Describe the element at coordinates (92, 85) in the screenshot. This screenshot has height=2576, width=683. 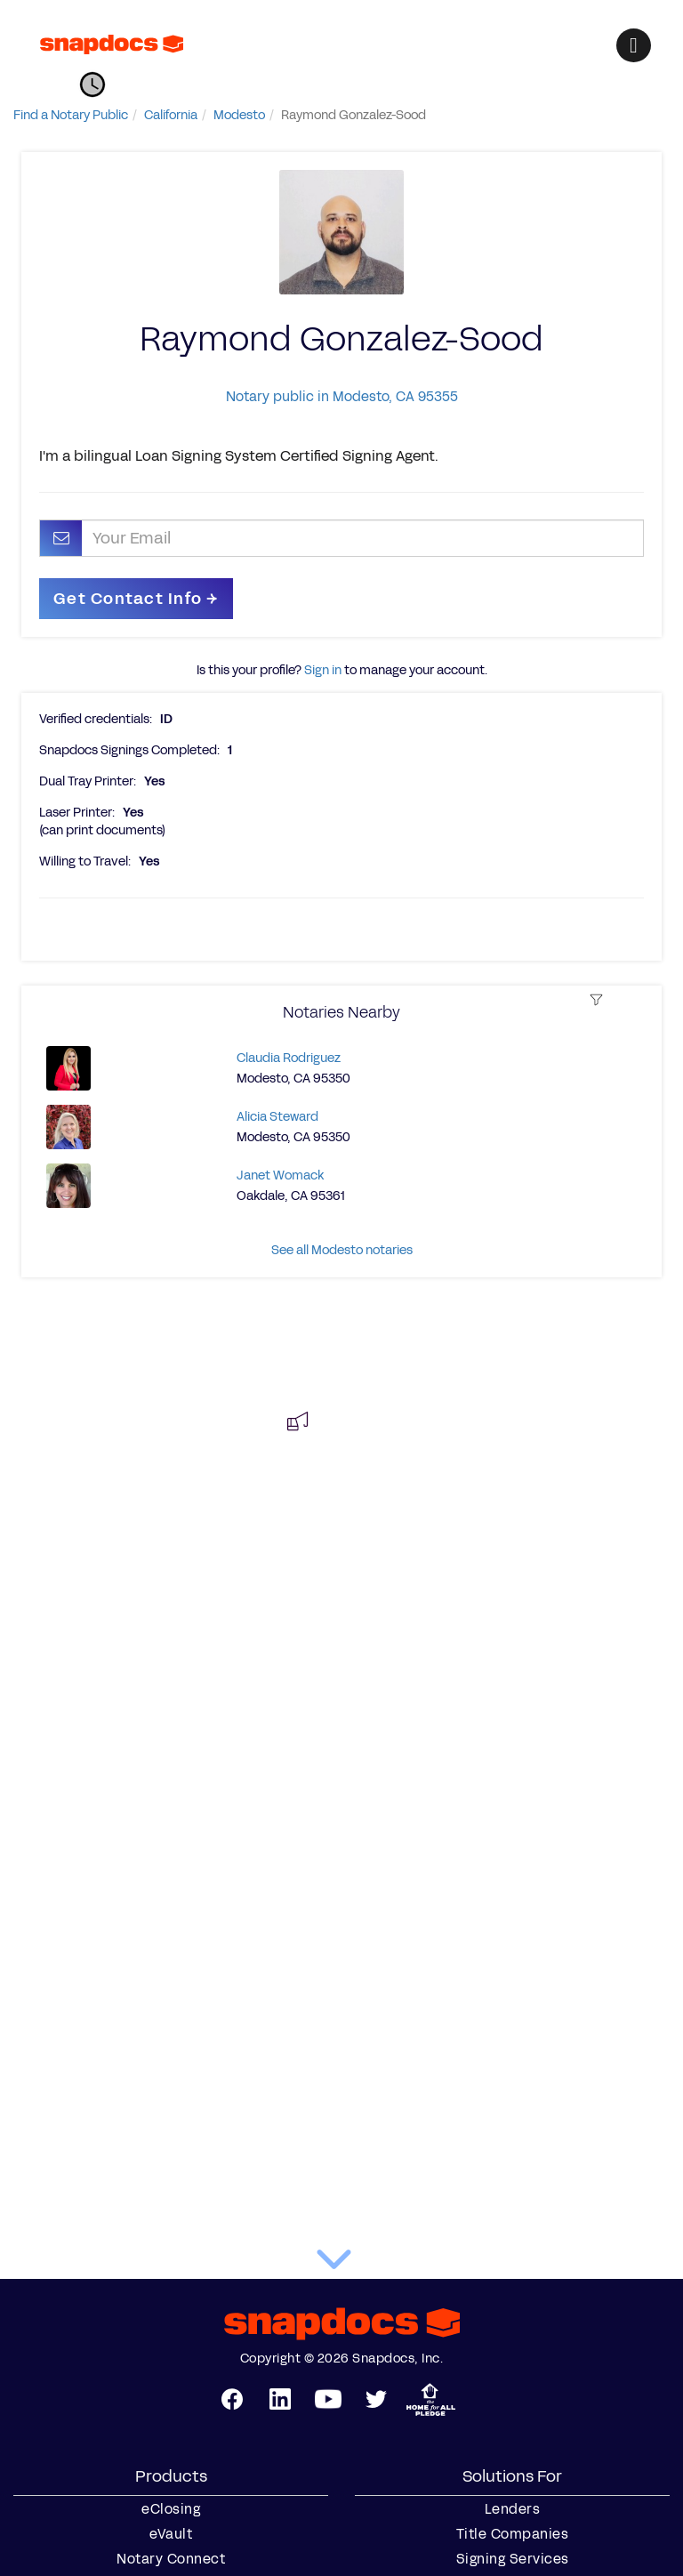
I see `view time or clock settings` at that location.